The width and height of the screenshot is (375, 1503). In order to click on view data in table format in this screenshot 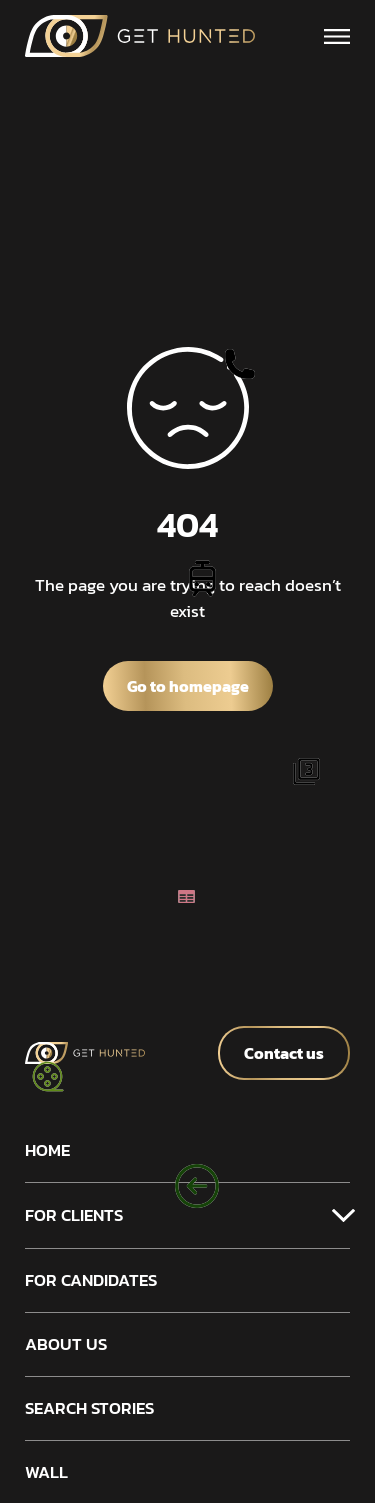, I will do `click(186, 896)`.